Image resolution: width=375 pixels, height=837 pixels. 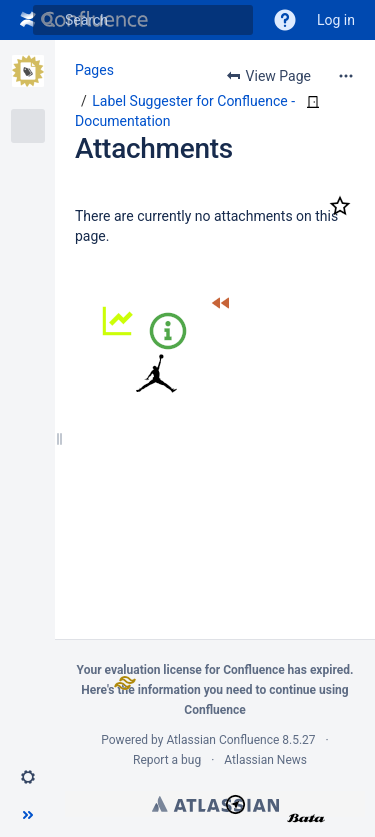 What do you see at coordinates (235, 804) in the screenshot?
I see `explore or discover nearby places` at bounding box center [235, 804].